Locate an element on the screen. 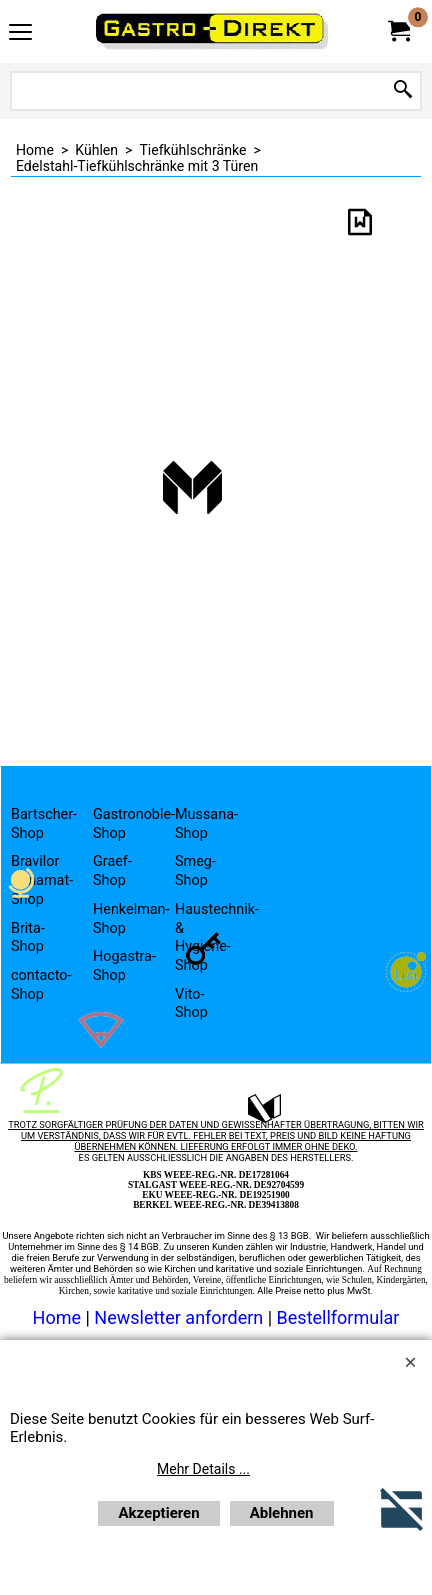 The image size is (432, 1595). switch to global or international settings is located at coordinates (20, 882).